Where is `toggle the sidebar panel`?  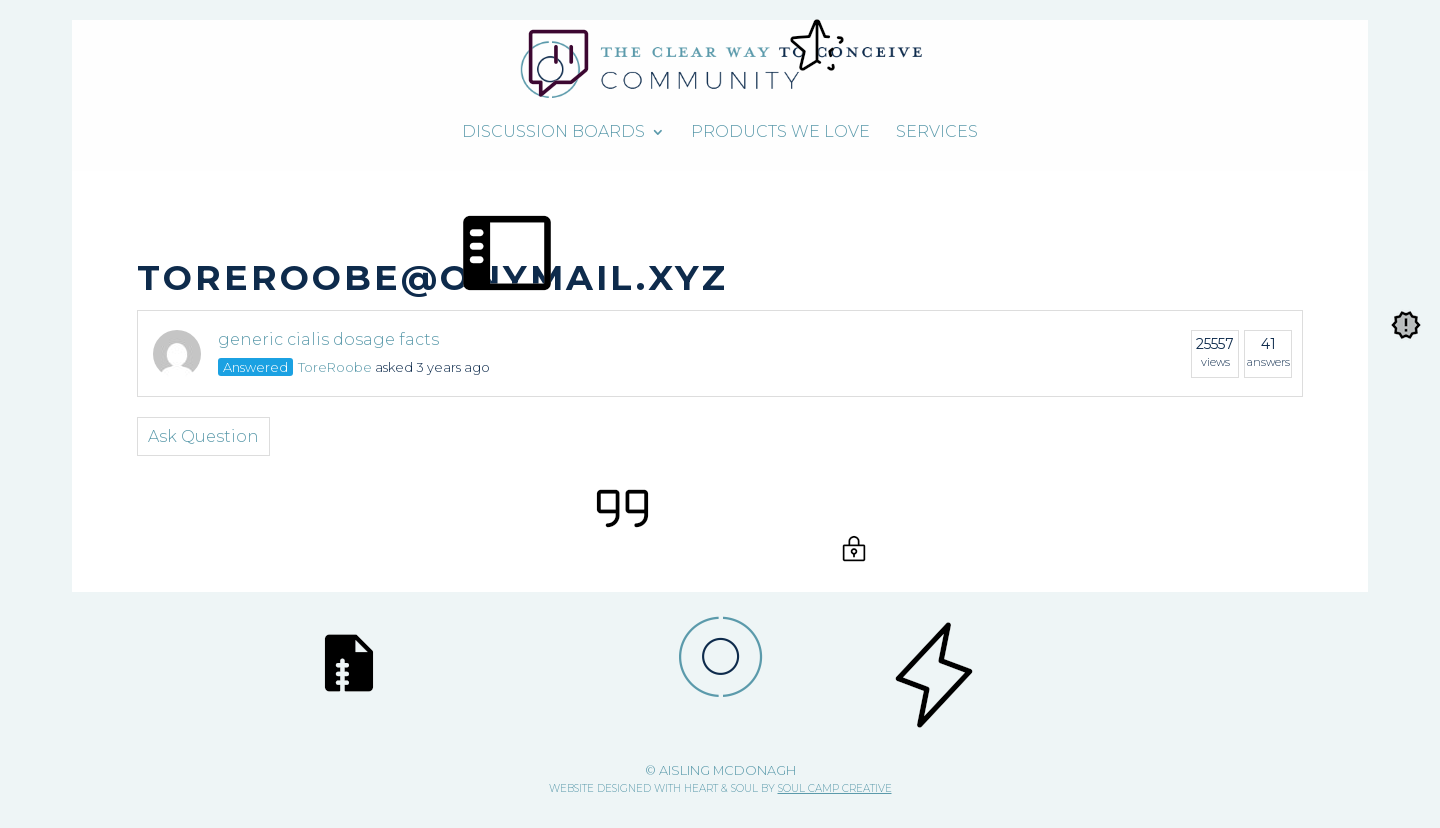 toggle the sidebar panel is located at coordinates (507, 253).